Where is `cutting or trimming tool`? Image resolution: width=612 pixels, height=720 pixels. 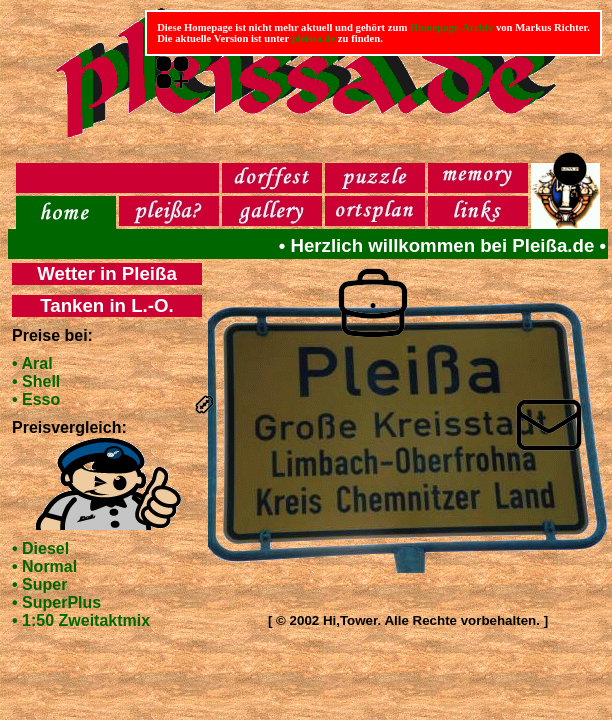
cutting or trimming tool is located at coordinates (204, 404).